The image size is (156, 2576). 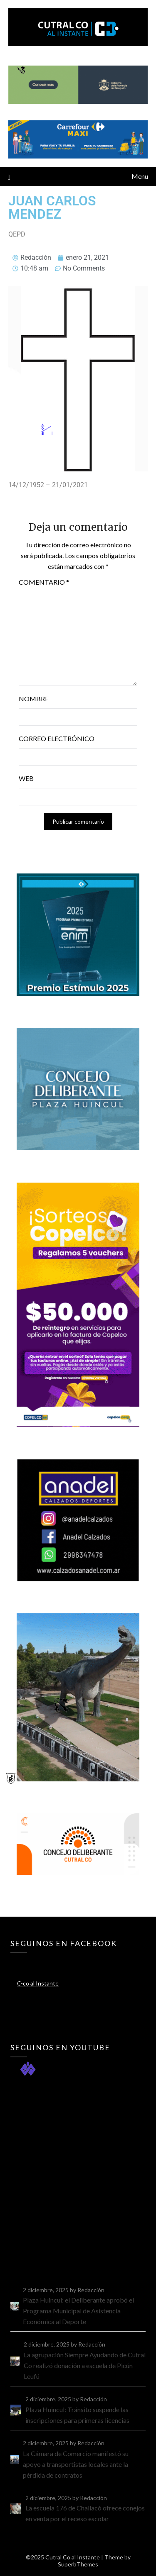 What do you see at coordinates (28, 2069) in the screenshot?
I see `indicates unlimited or infinite gameplay mode` at bounding box center [28, 2069].